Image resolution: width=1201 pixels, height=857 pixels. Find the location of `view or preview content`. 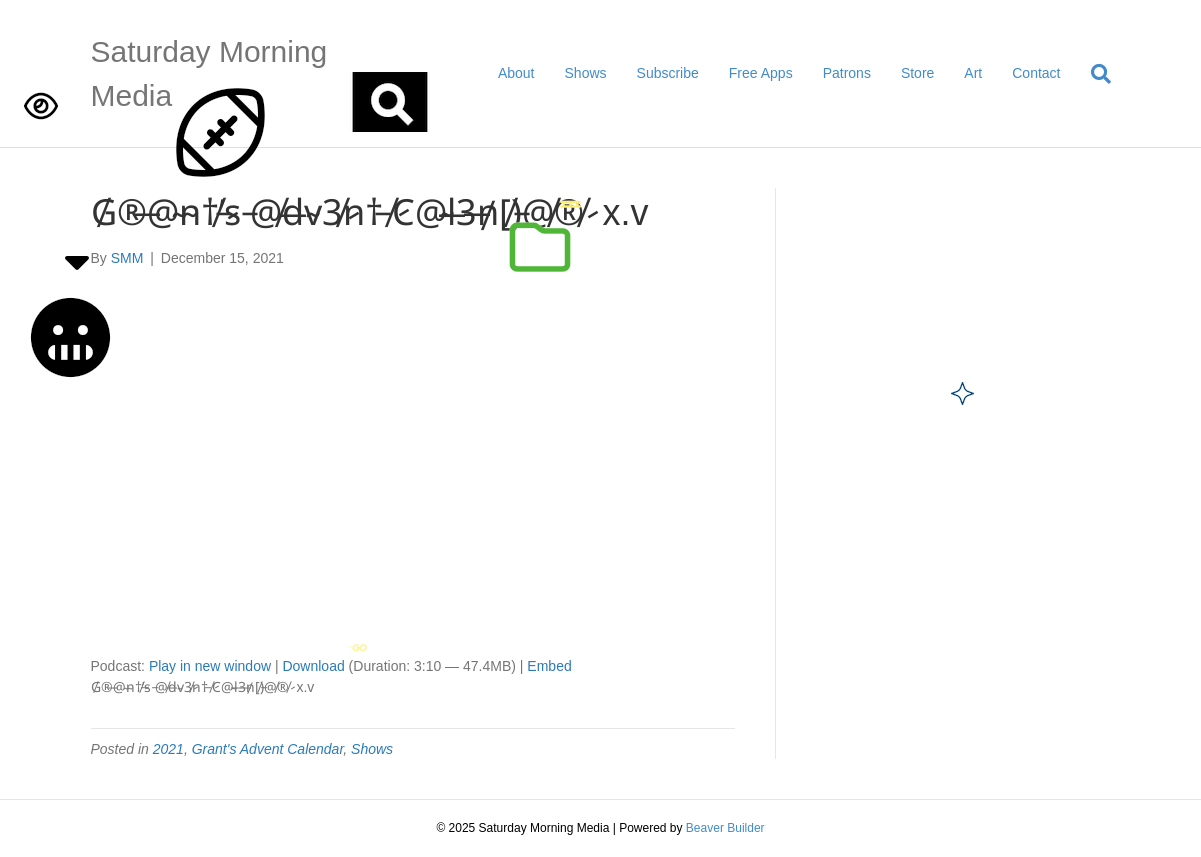

view or preview content is located at coordinates (41, 106).